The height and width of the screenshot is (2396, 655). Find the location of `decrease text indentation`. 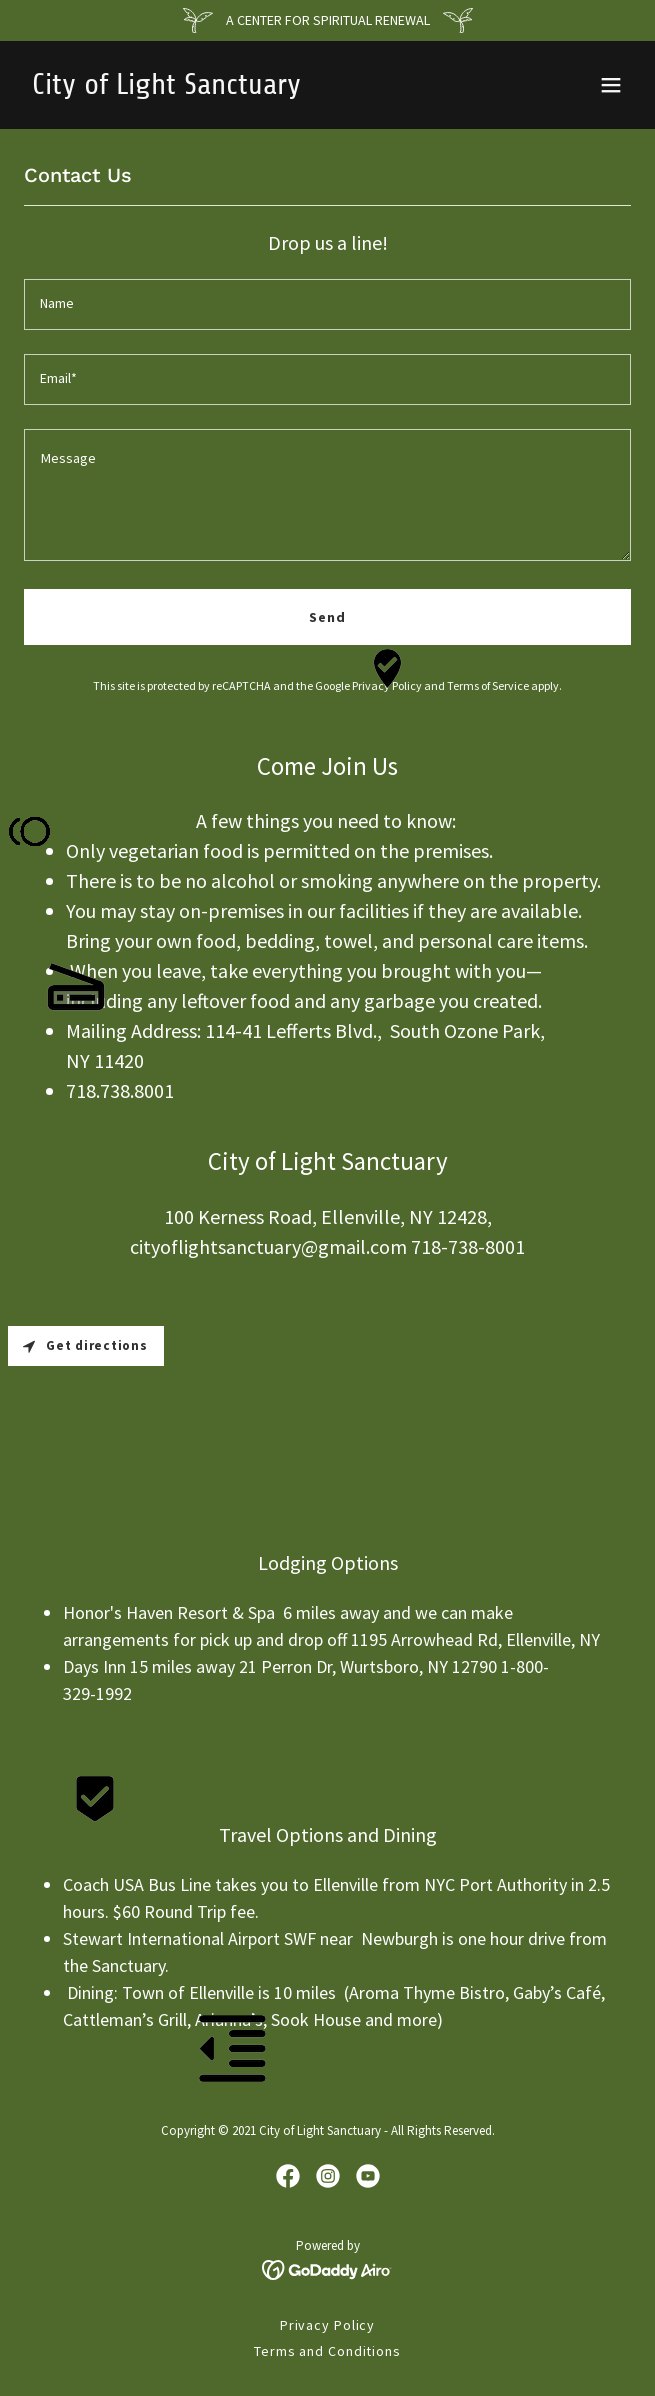

decrease text indentation is located at coordinates (232, 2048).